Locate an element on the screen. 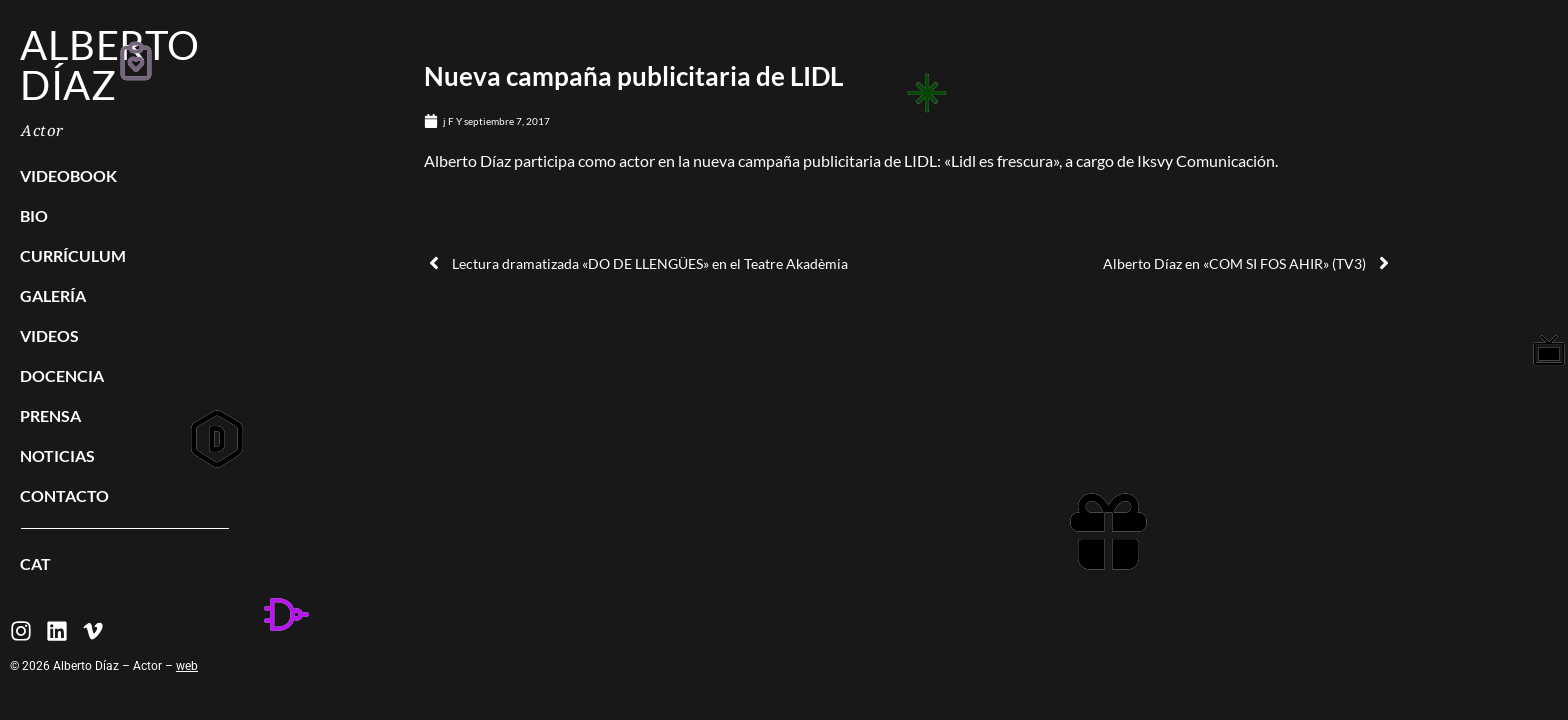 Image resolution: width=1568 pixels, height=720 pixels. view or redeem a gift is located at coordinates (1108, 531).